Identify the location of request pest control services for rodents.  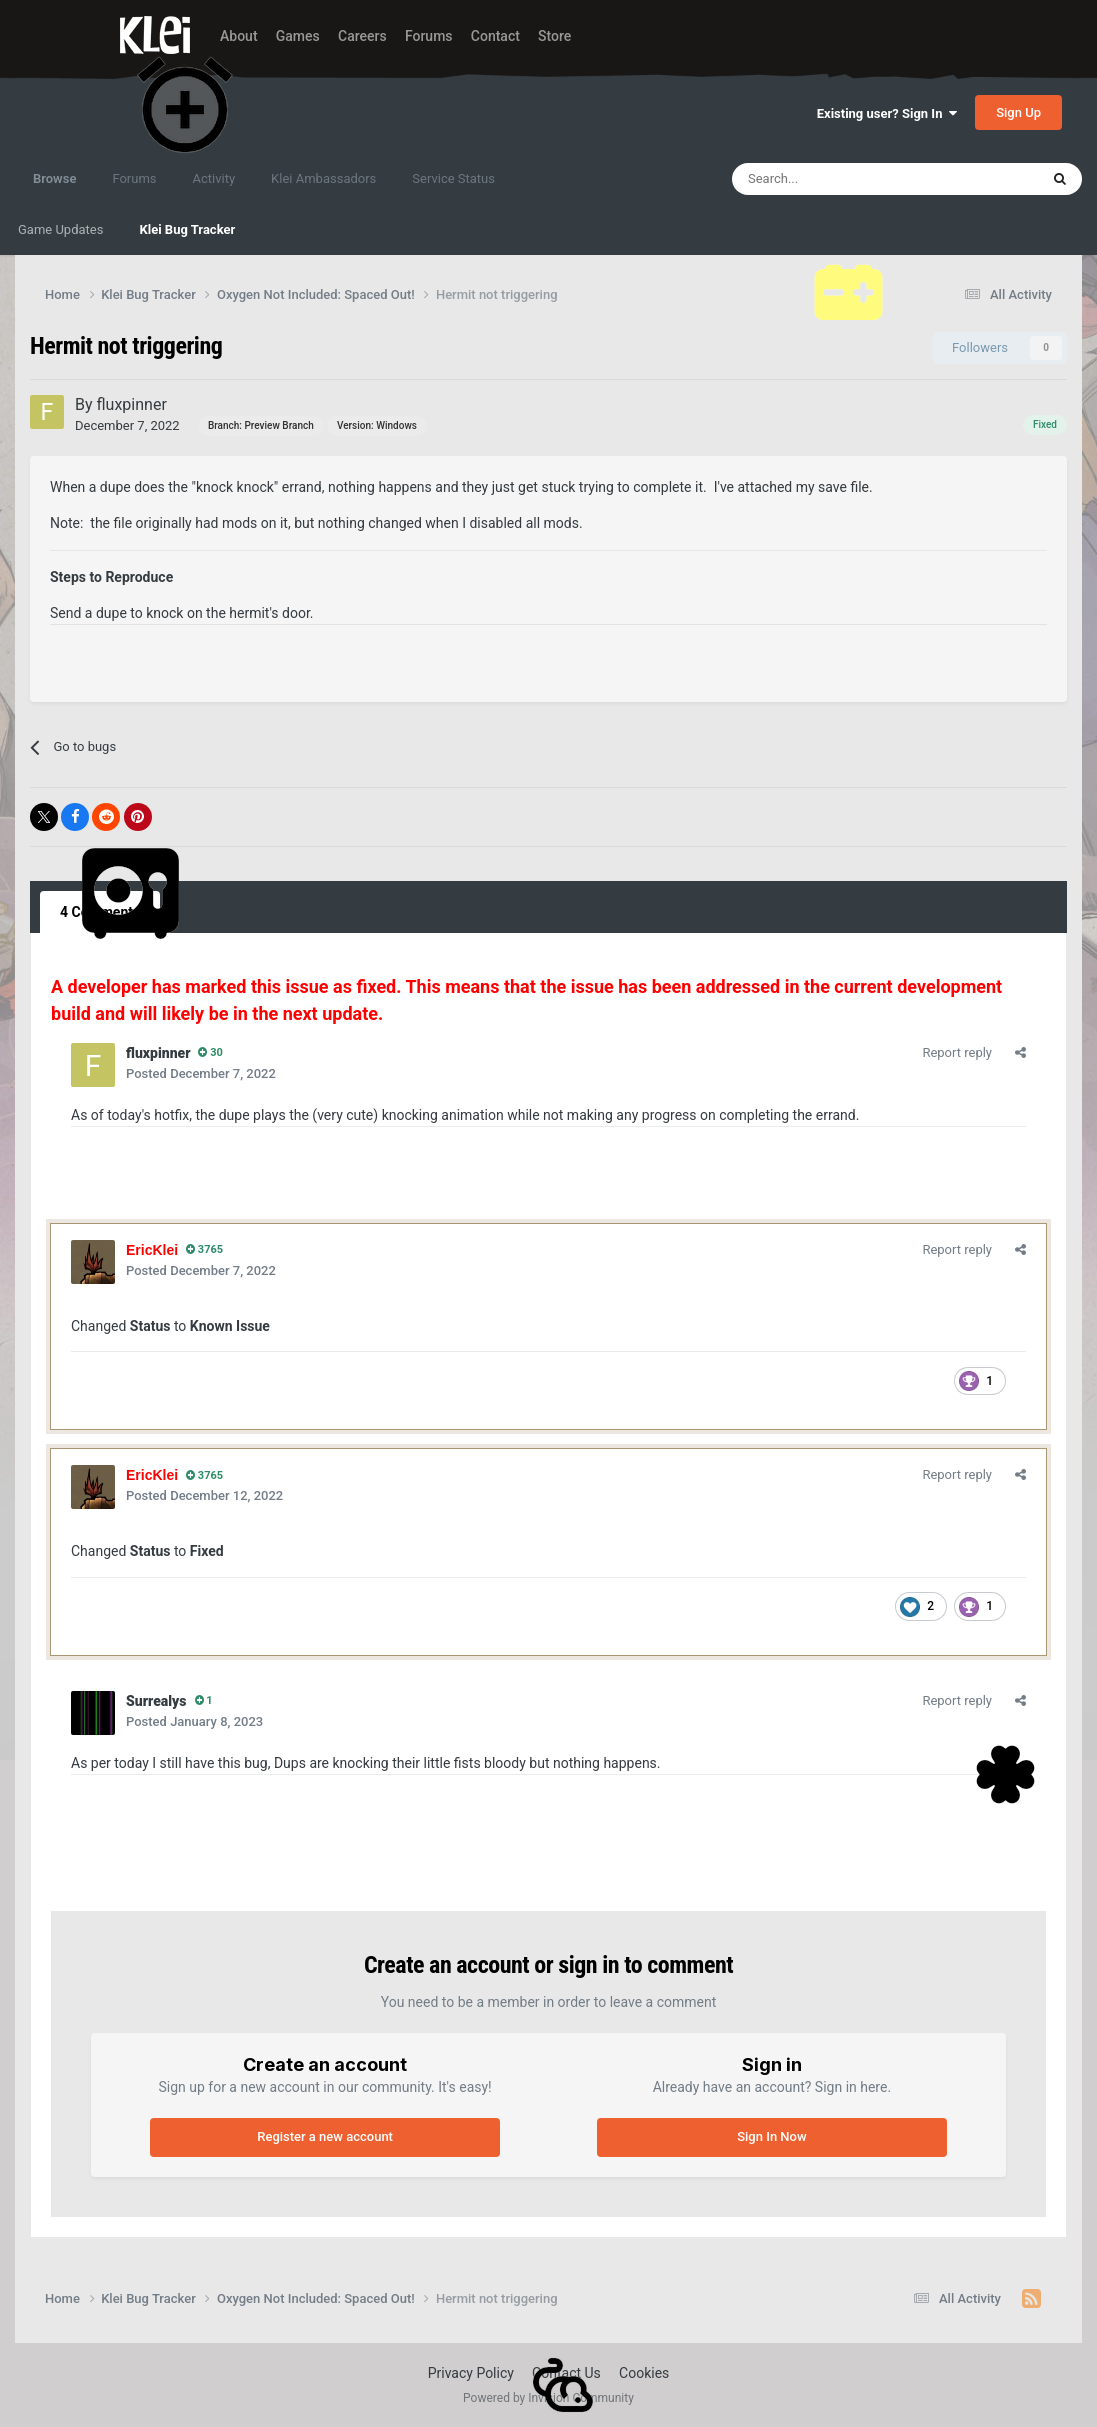
(563, 2385).